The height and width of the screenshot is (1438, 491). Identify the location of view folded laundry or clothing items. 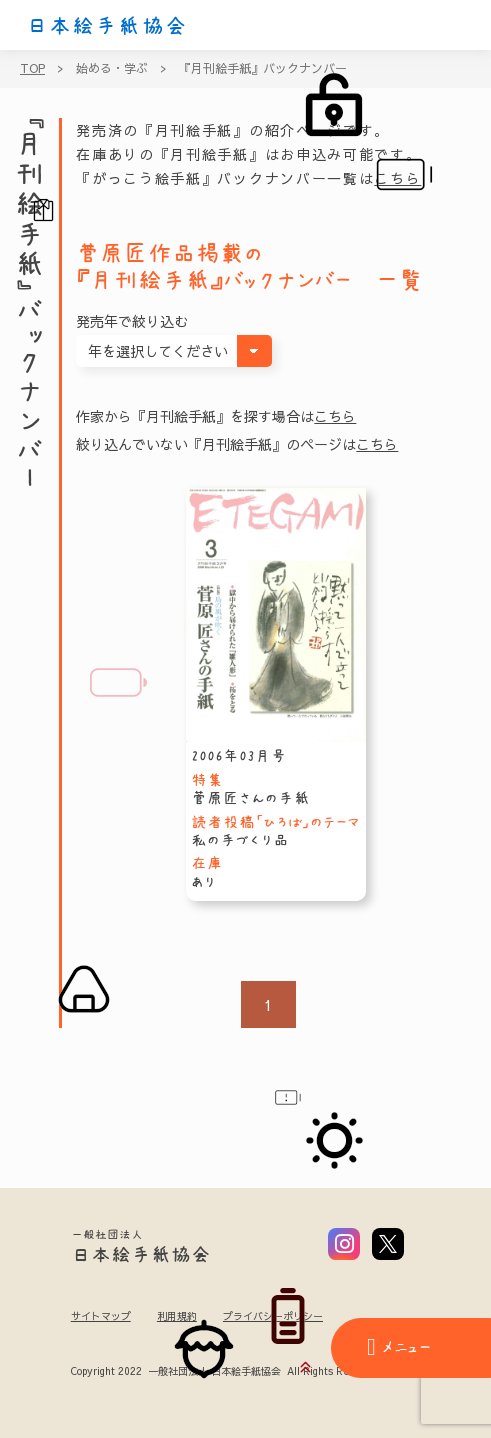
(43, 210).